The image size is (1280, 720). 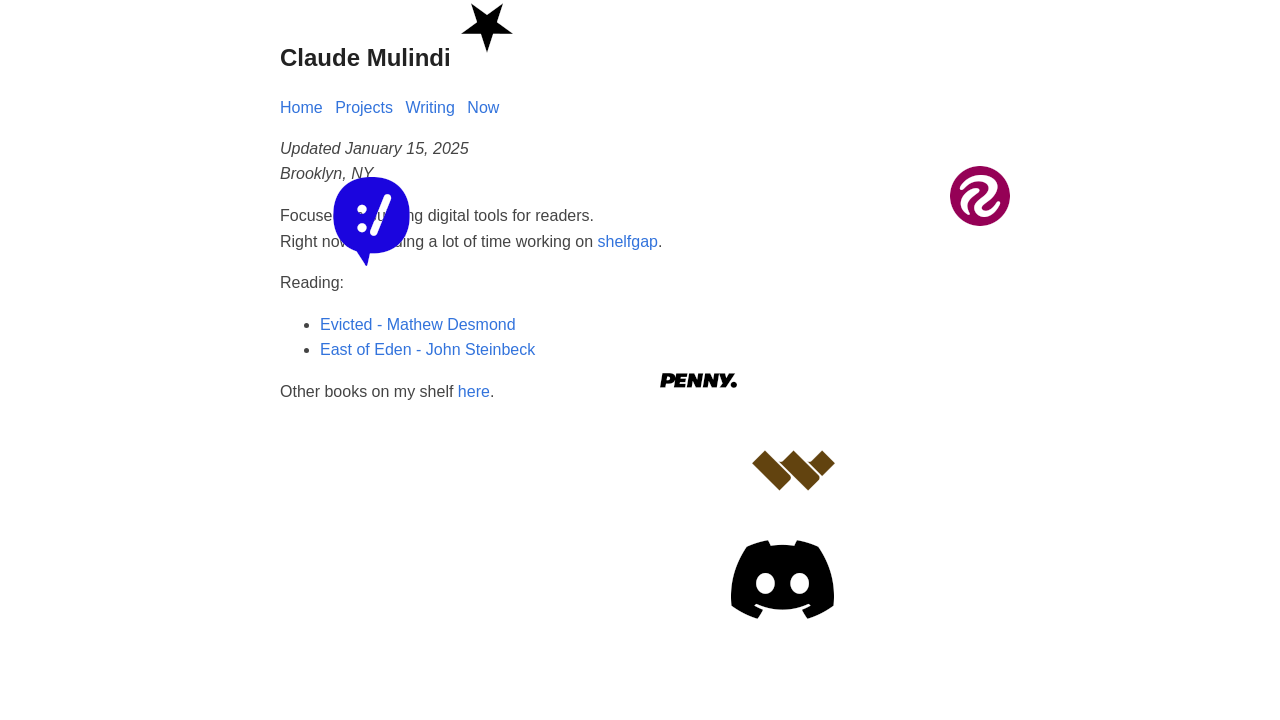 What do you see at coordinates (698, 380) in the screenshot?
I see `open the Penny app or website` at bounding box center [698, 380].